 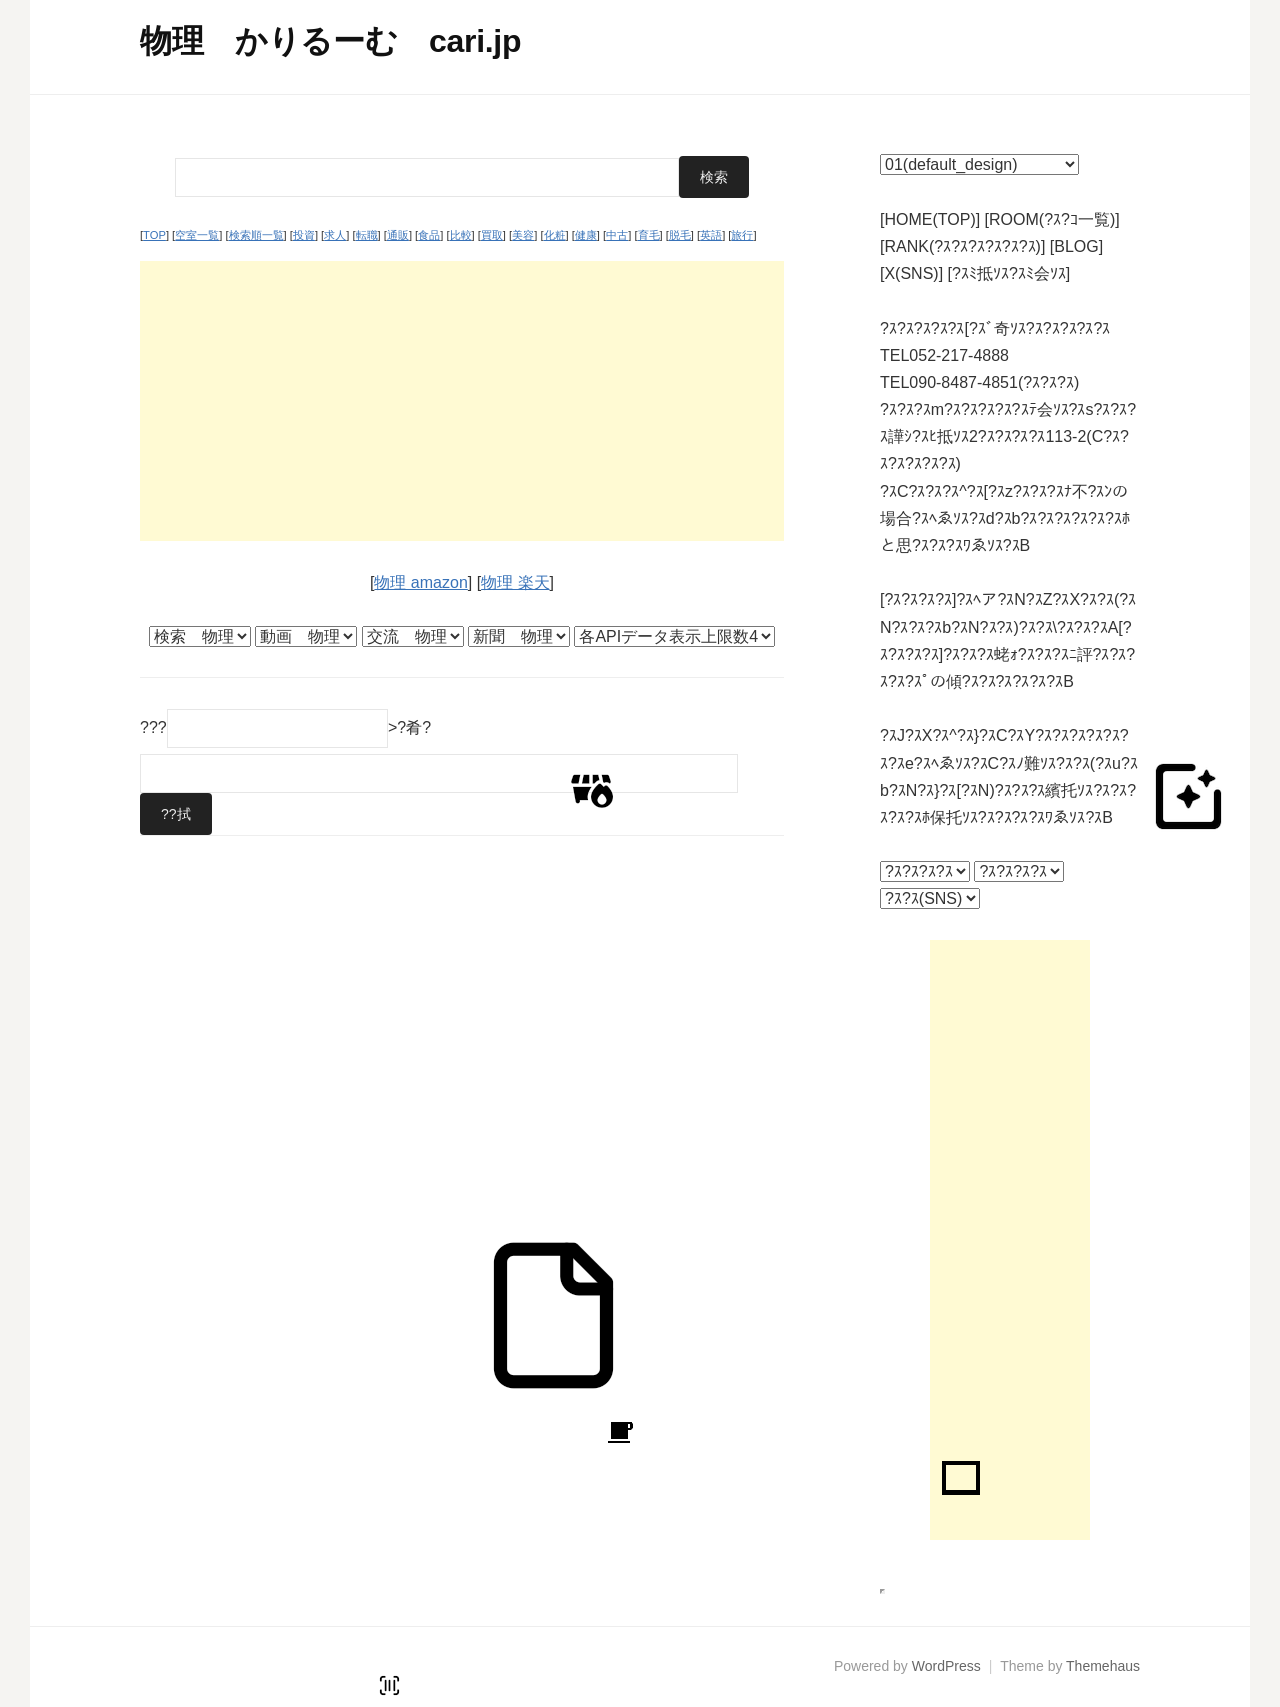 I want to click on apply filters or effects to a photo, so click(x=1188, y=796).